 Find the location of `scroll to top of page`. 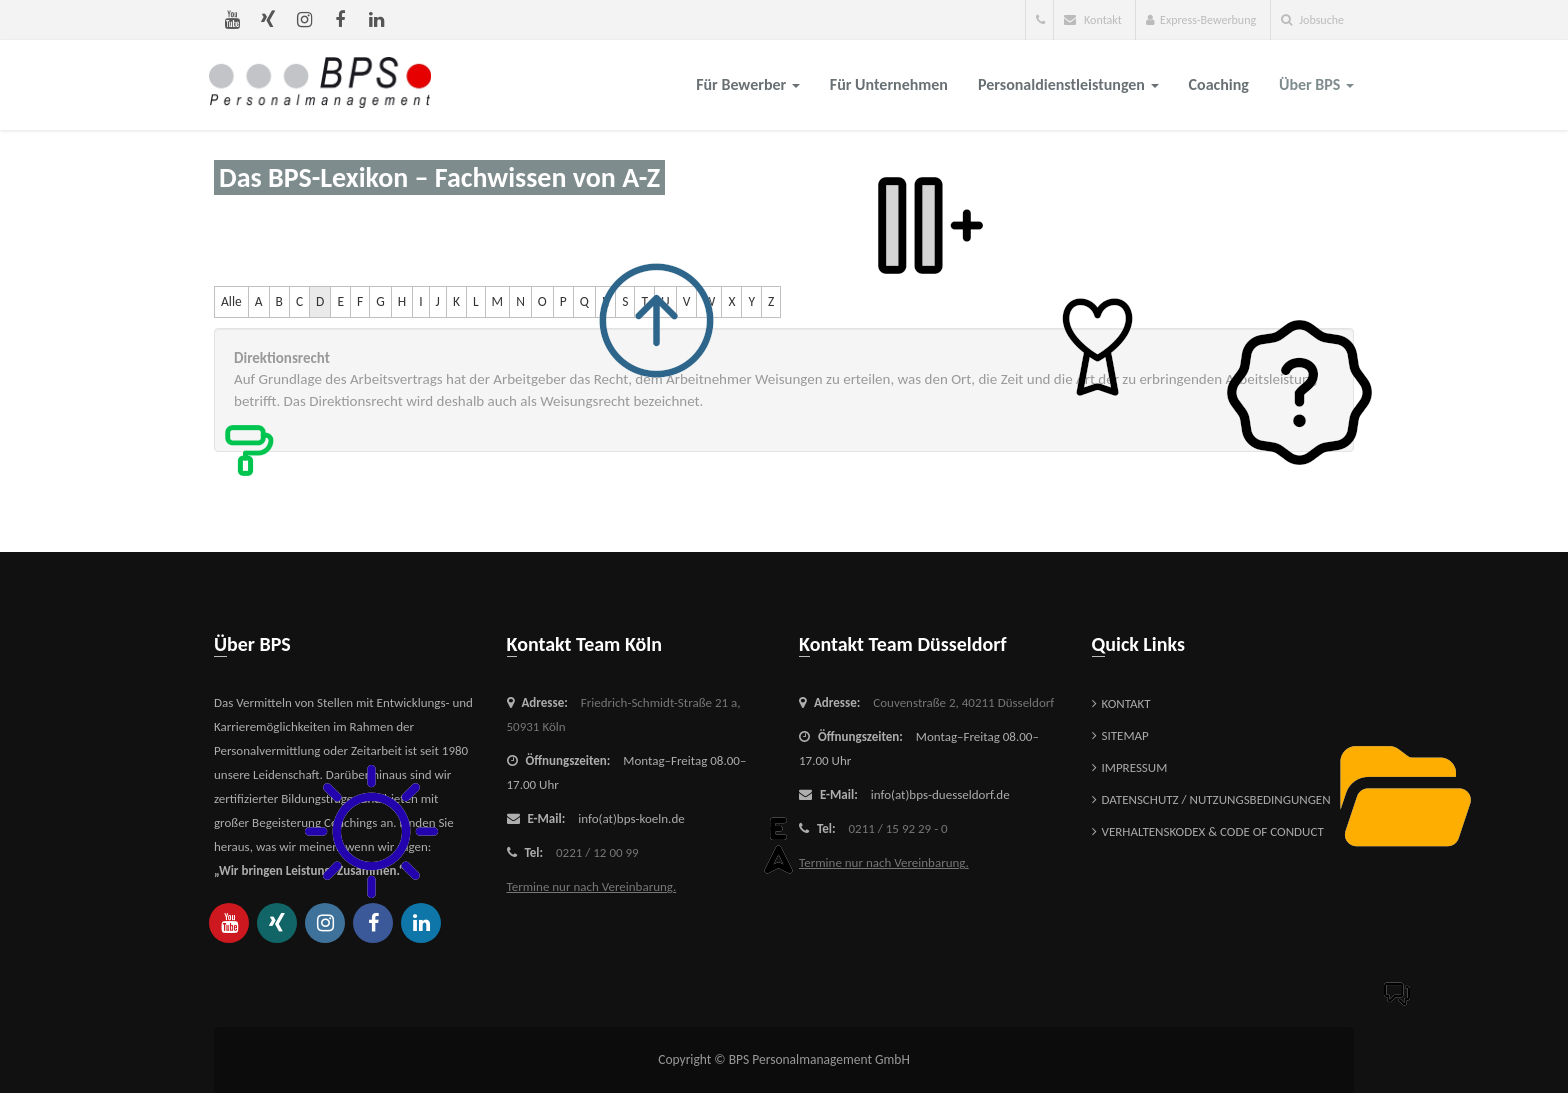

scroll to top of page is located at coordinates (656, 320).